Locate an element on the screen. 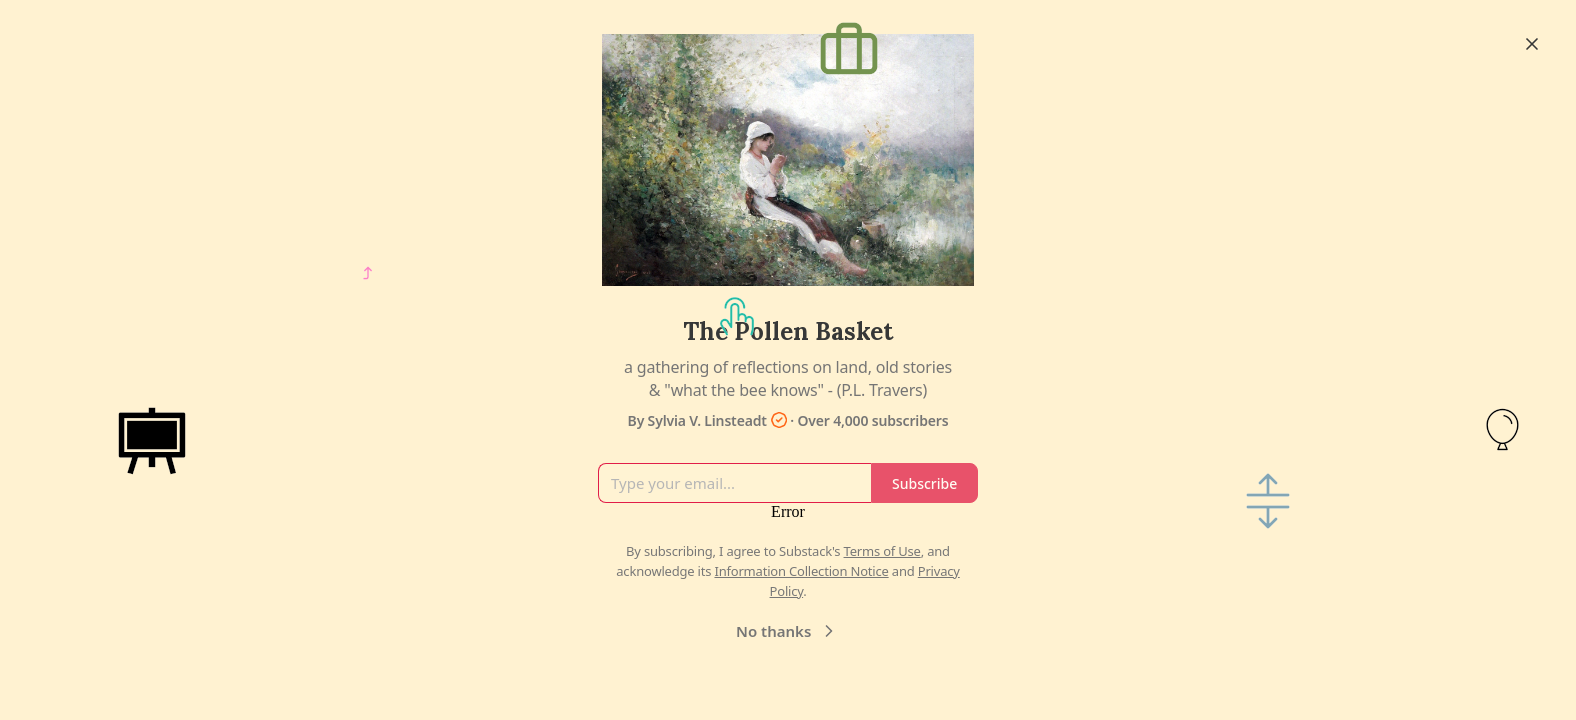 This screenshot has width=1576, height=720. access work or business-related features is located at coordinates (849, 51).